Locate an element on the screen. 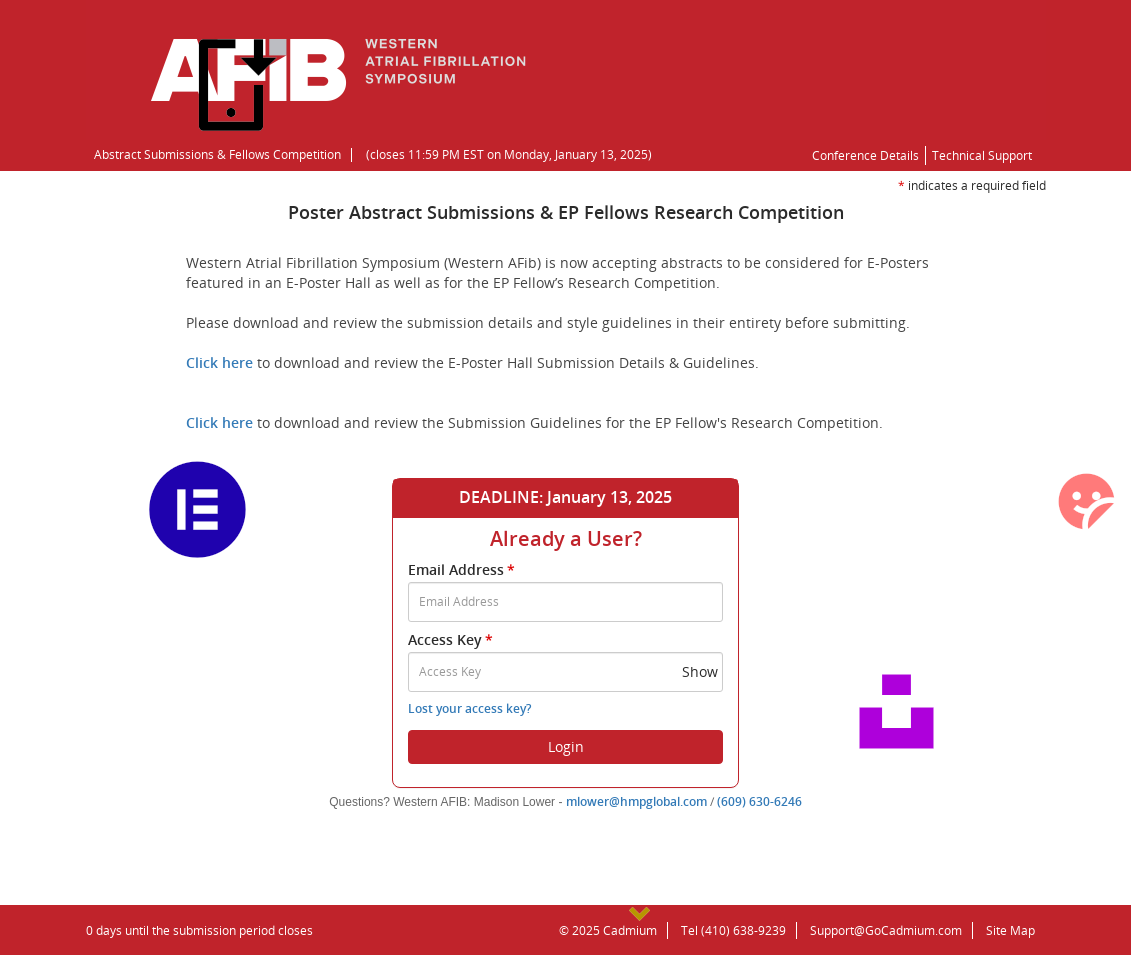  open unsplash to browse stock photos is located at coordinates (896, 711).